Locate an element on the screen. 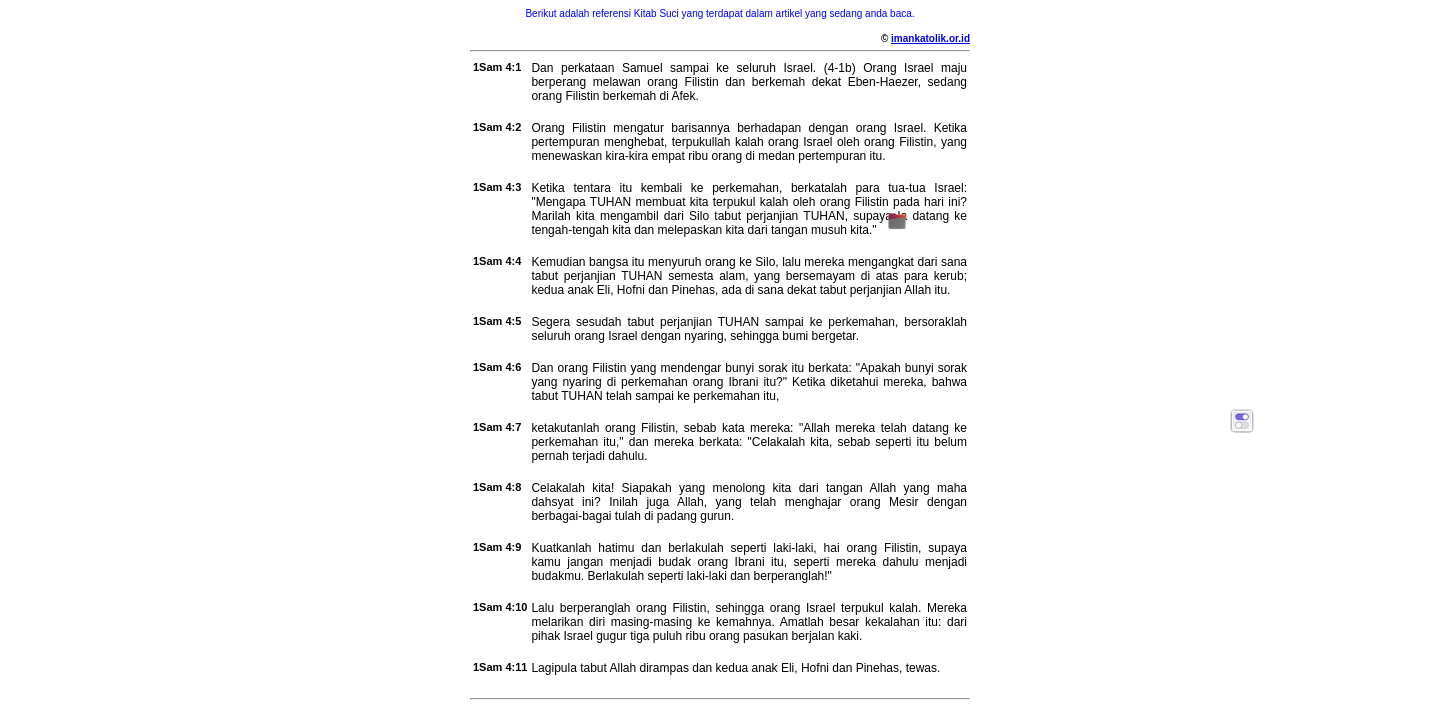 This screenshot has height=720, width=1440. folder ready to accept dragged files is located at coordinates (897, 221).